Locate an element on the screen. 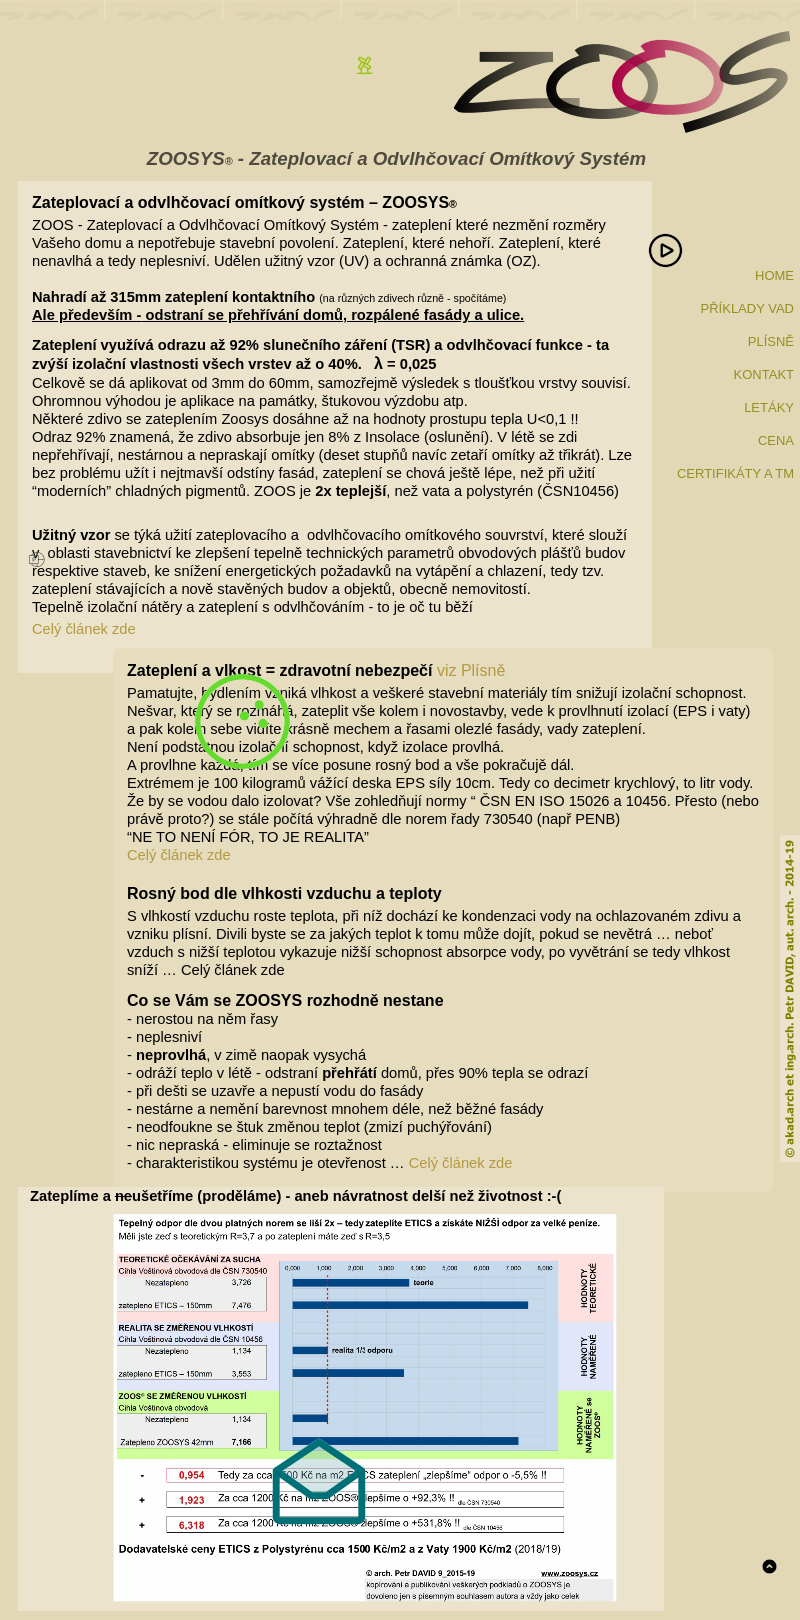 The height and width of the screenshot is (1620, 800). access wind energy or renewable power settings is located at coordinates (364, 65).